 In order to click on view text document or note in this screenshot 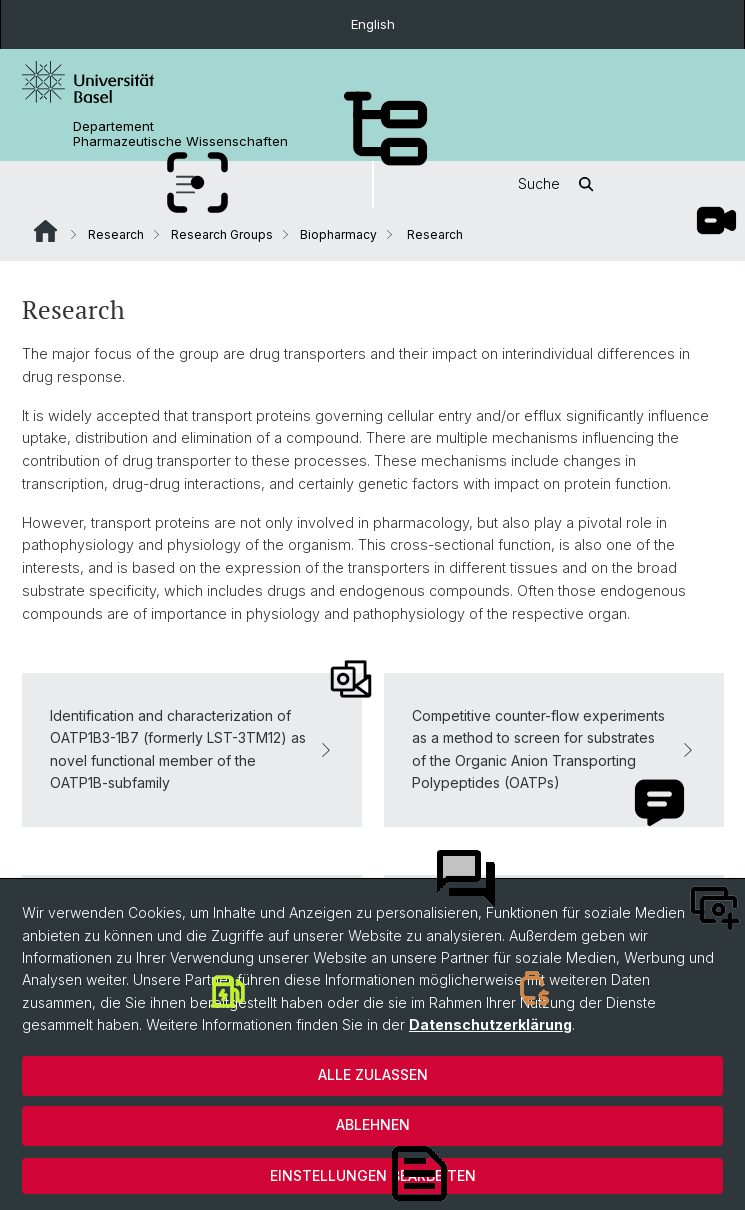, I will do `click(419, 1173)`.